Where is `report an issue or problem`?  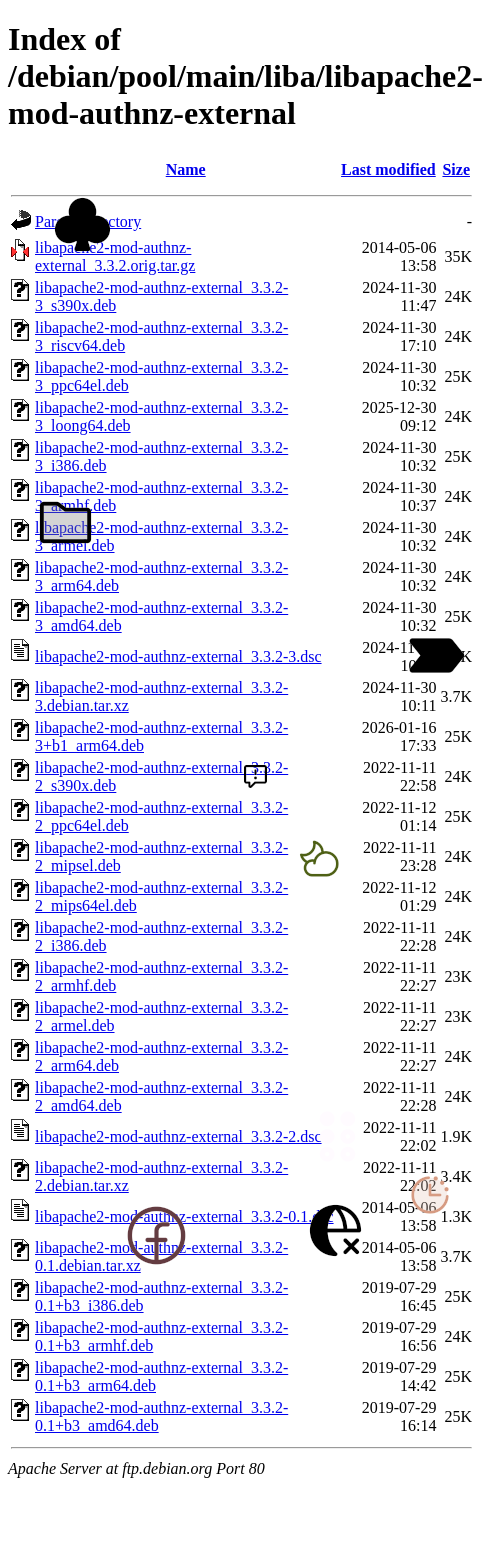
report an issue or problem is located at coordinates (255, 776).